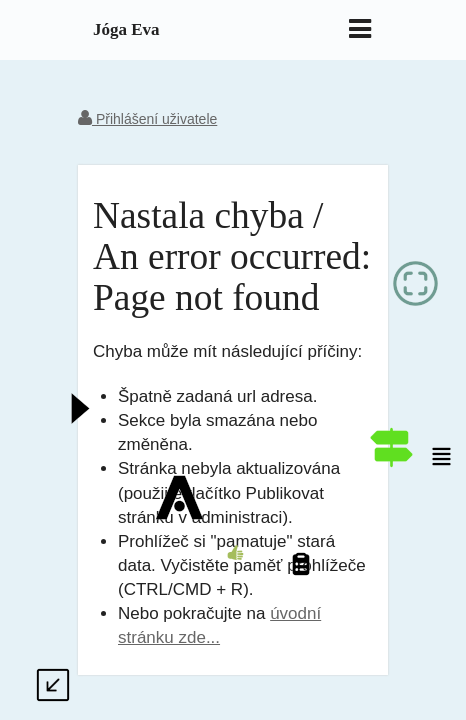  Describe the element at coordinates (391, 447) in the screenshot. I see `view directions or navigation options` at that location.